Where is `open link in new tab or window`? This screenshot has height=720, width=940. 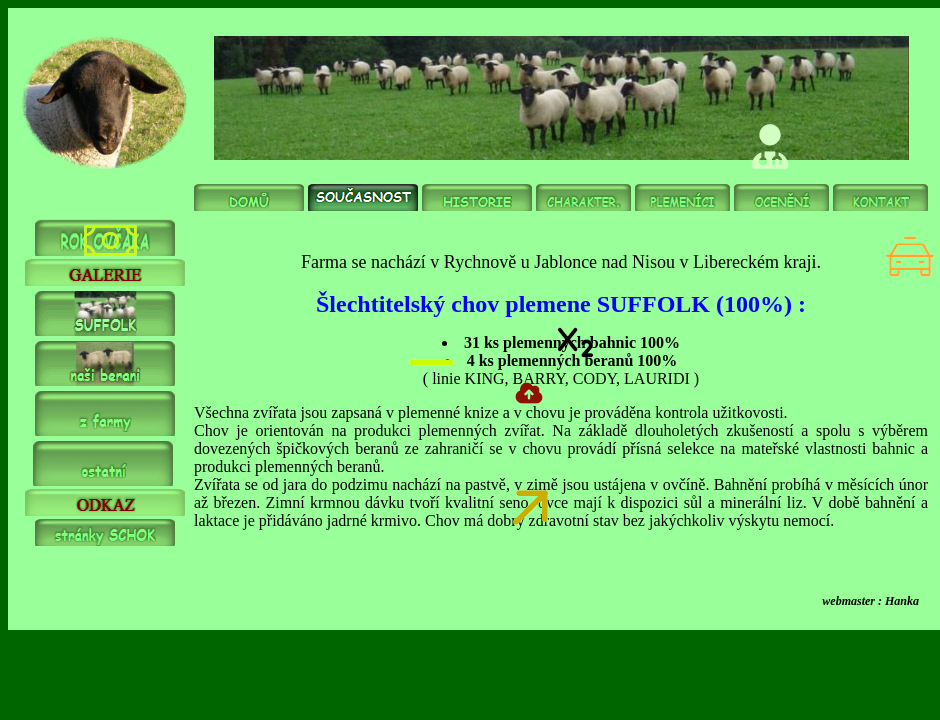 open link in new tab or window is located at coordinates (530, 507).